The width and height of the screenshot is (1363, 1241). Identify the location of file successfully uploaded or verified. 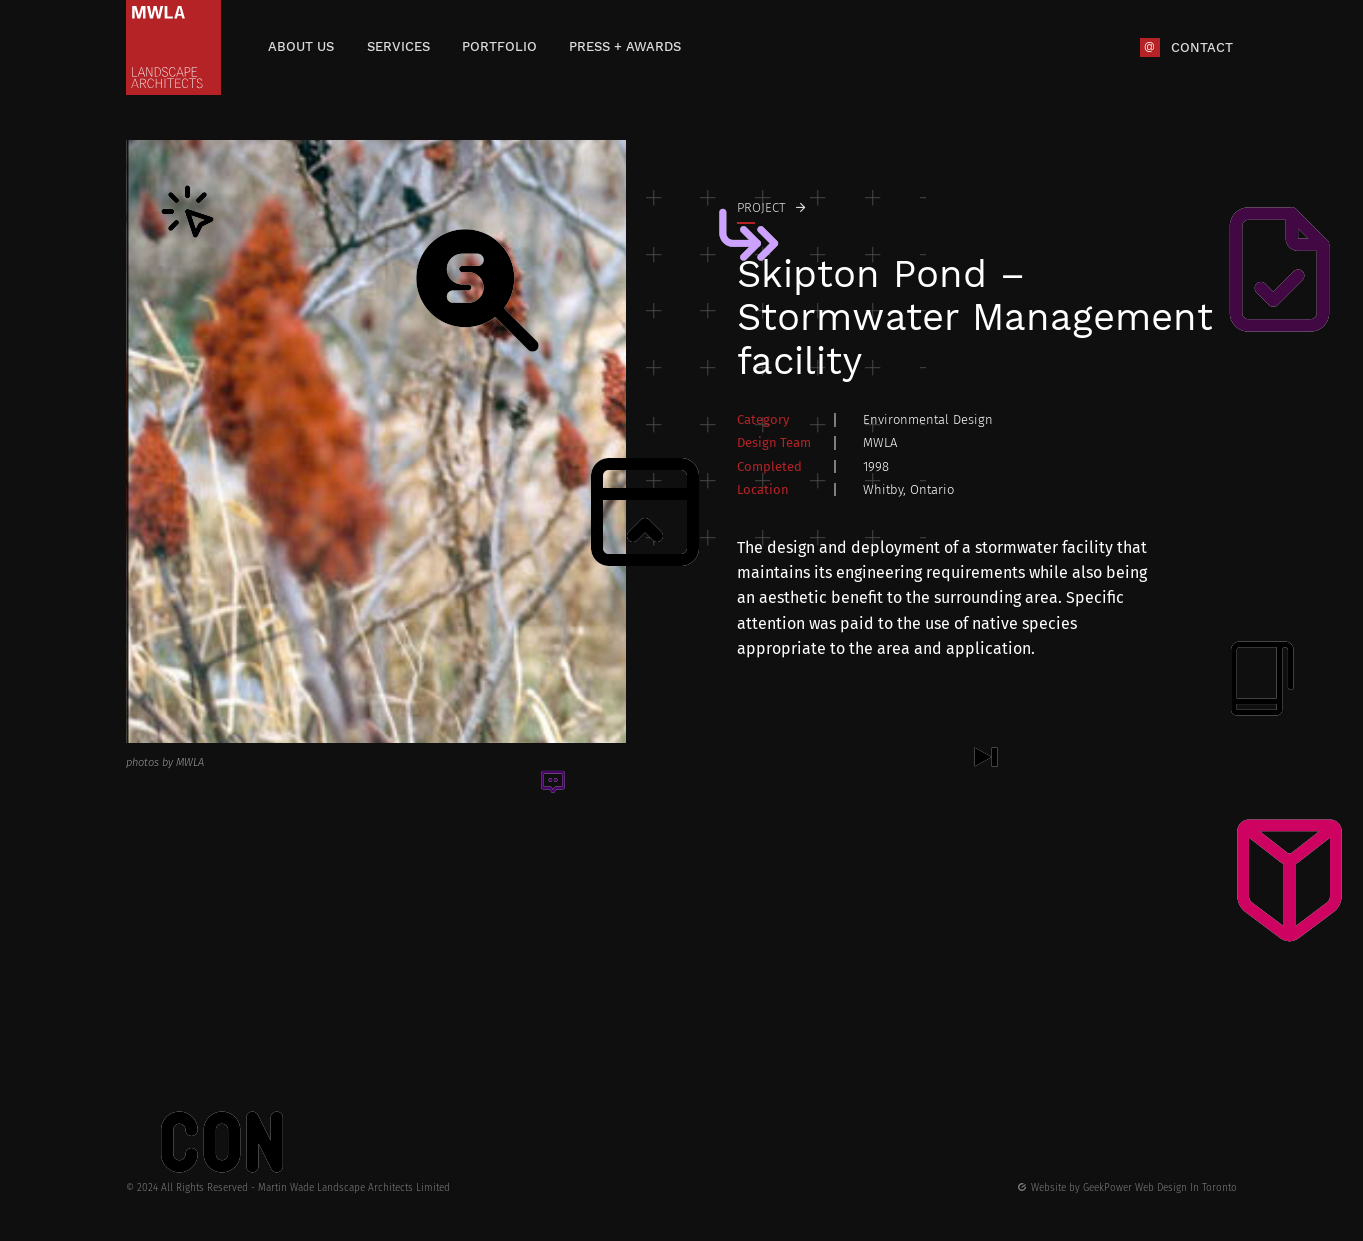
(1279, 269).